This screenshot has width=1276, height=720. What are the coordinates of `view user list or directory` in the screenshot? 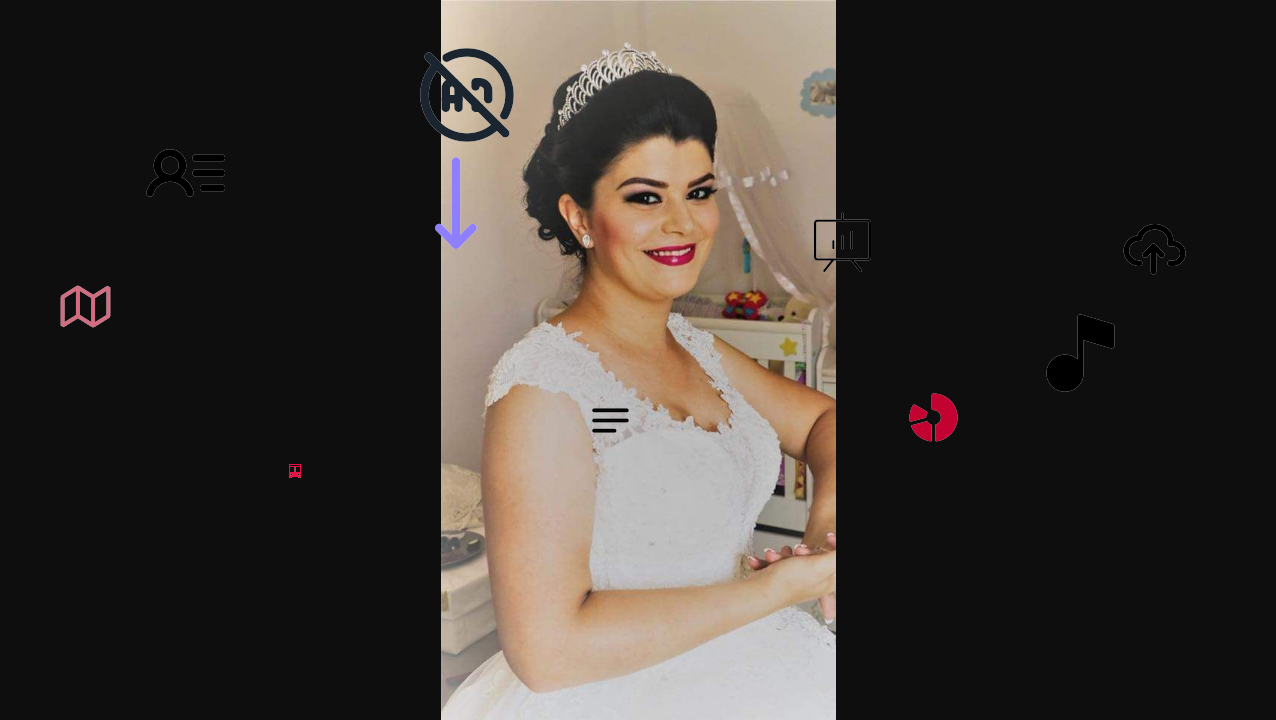 It's located at (185, 173).